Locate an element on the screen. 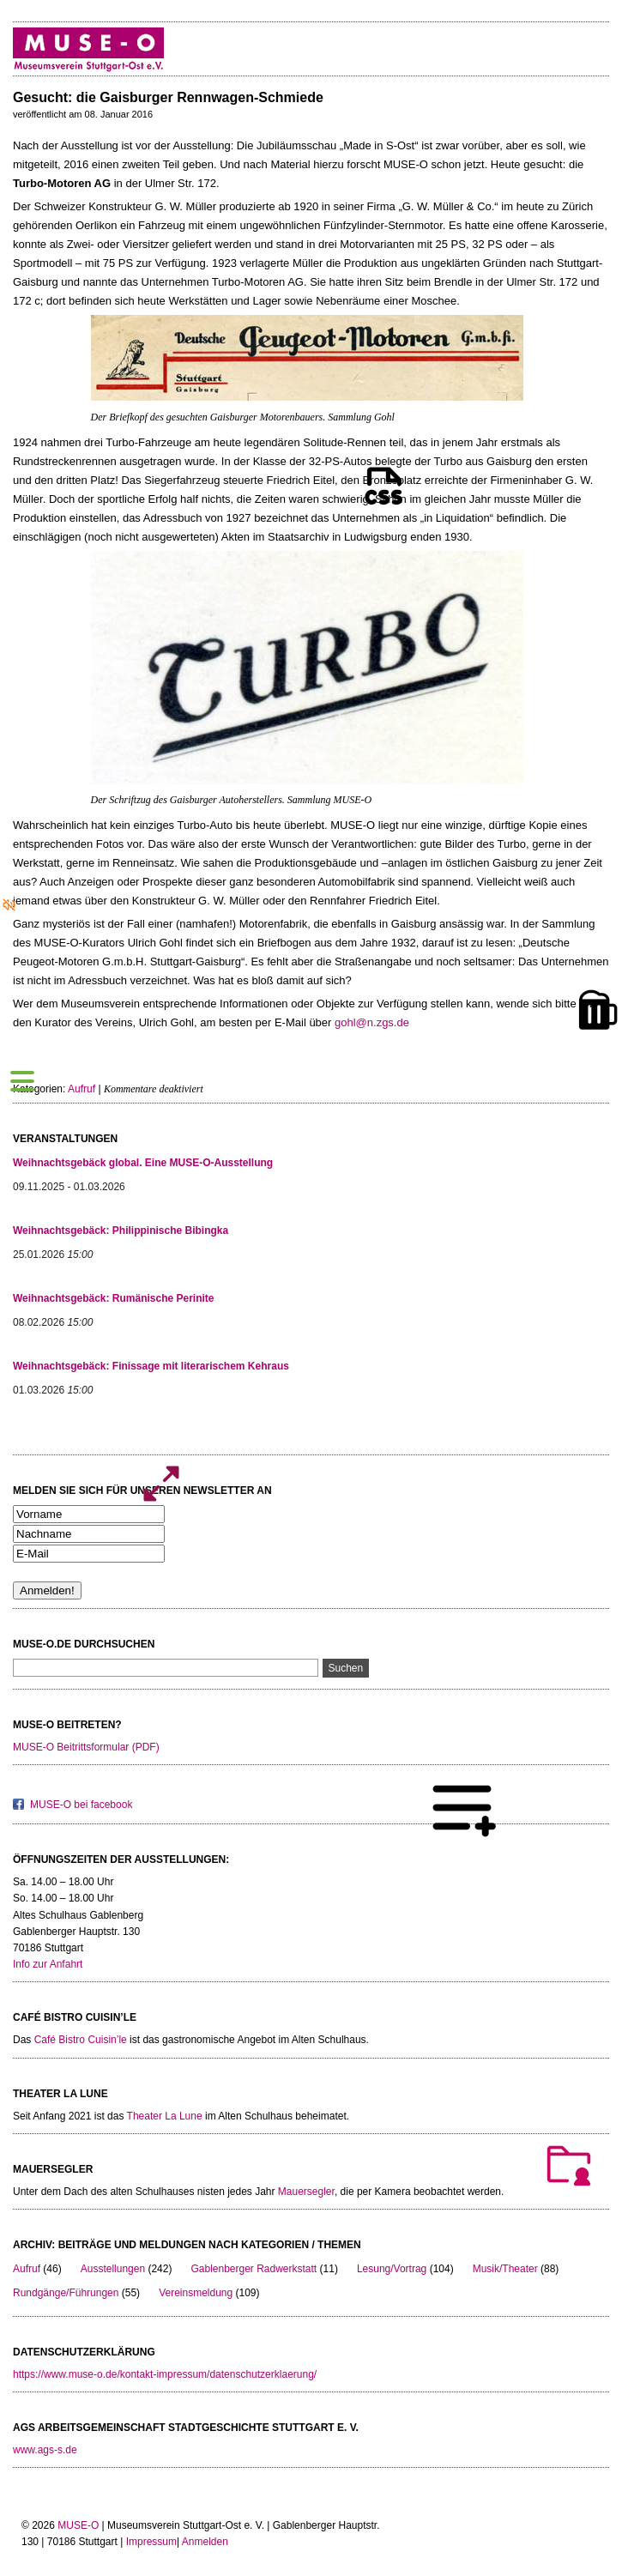 The width and height of the screenshot is (622, 2576). open a CSS stylesheet file is located at coordinates (384, 487).